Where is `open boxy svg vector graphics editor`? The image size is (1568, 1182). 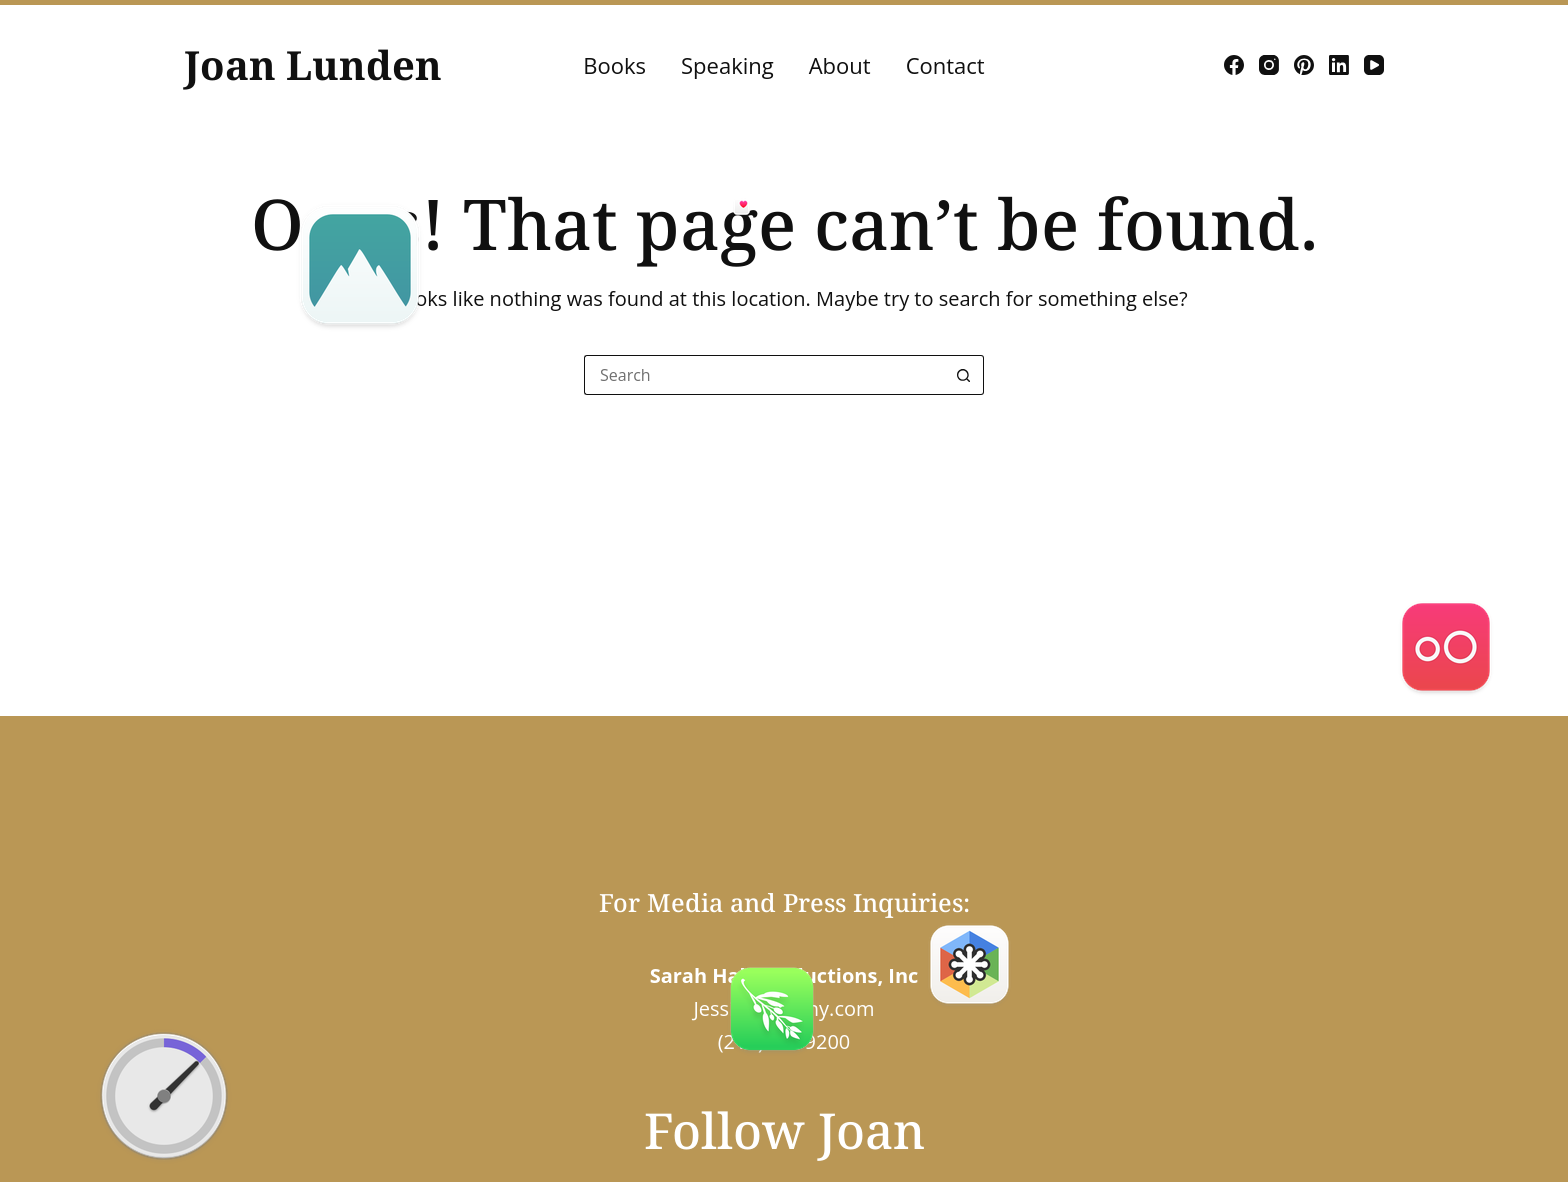 open boxy svg vector graphics editor is located at coordinates (969, 964).